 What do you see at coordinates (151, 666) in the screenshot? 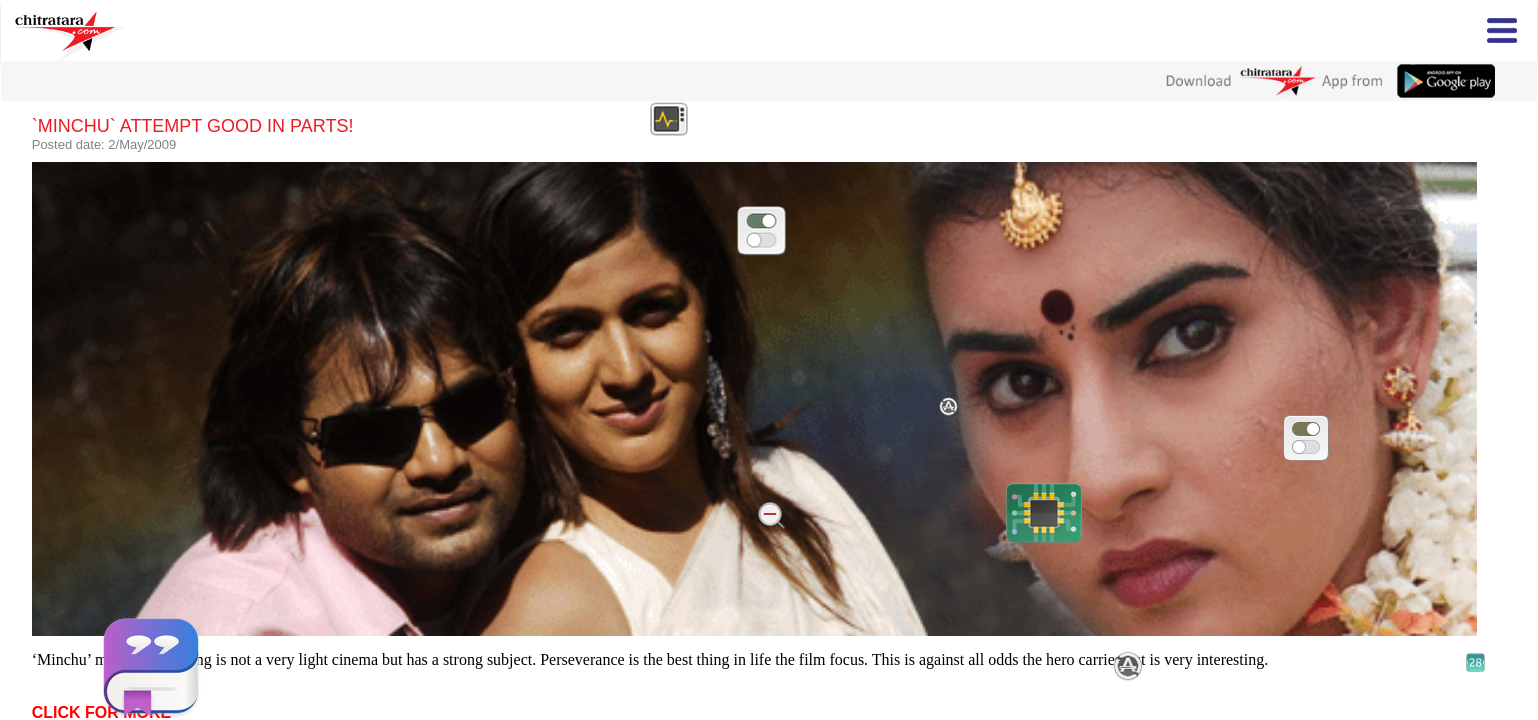
I see `open citations manager app` at bounding box center [151, 666].